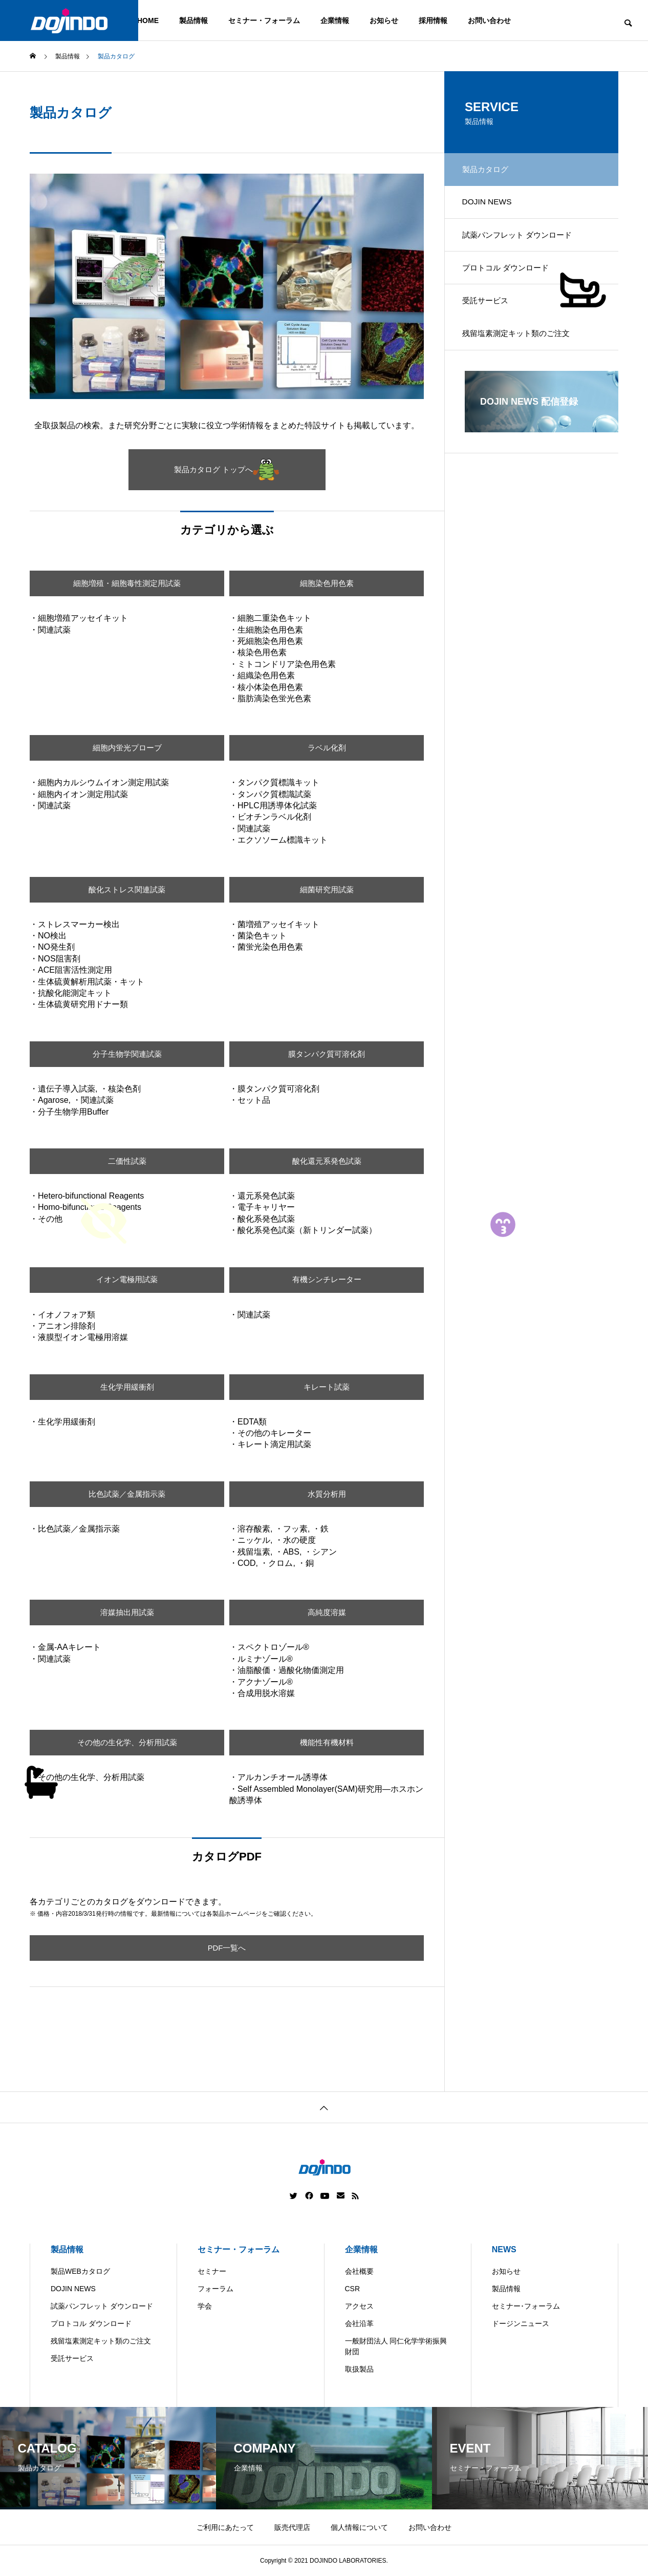  I want to click on view bathroom amenities, so click(41, 1782).